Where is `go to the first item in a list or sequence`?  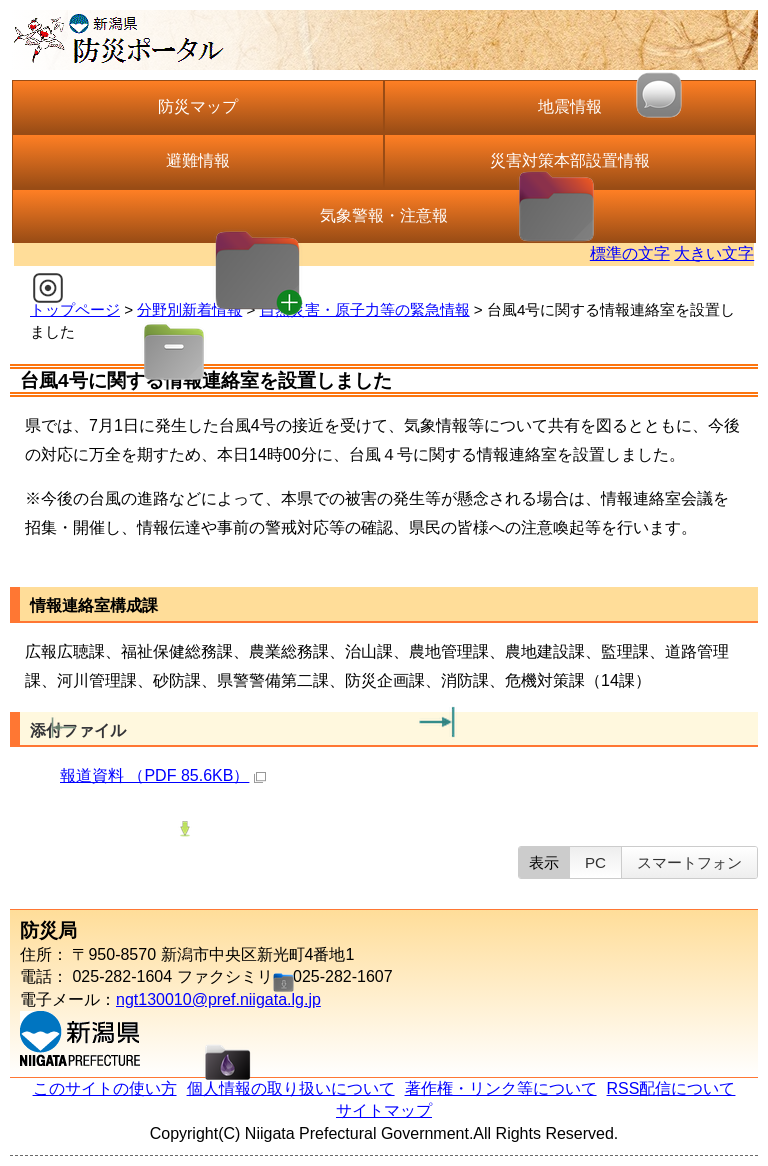 go to the first item in a list or sequence is located at coordinates (63, 727).